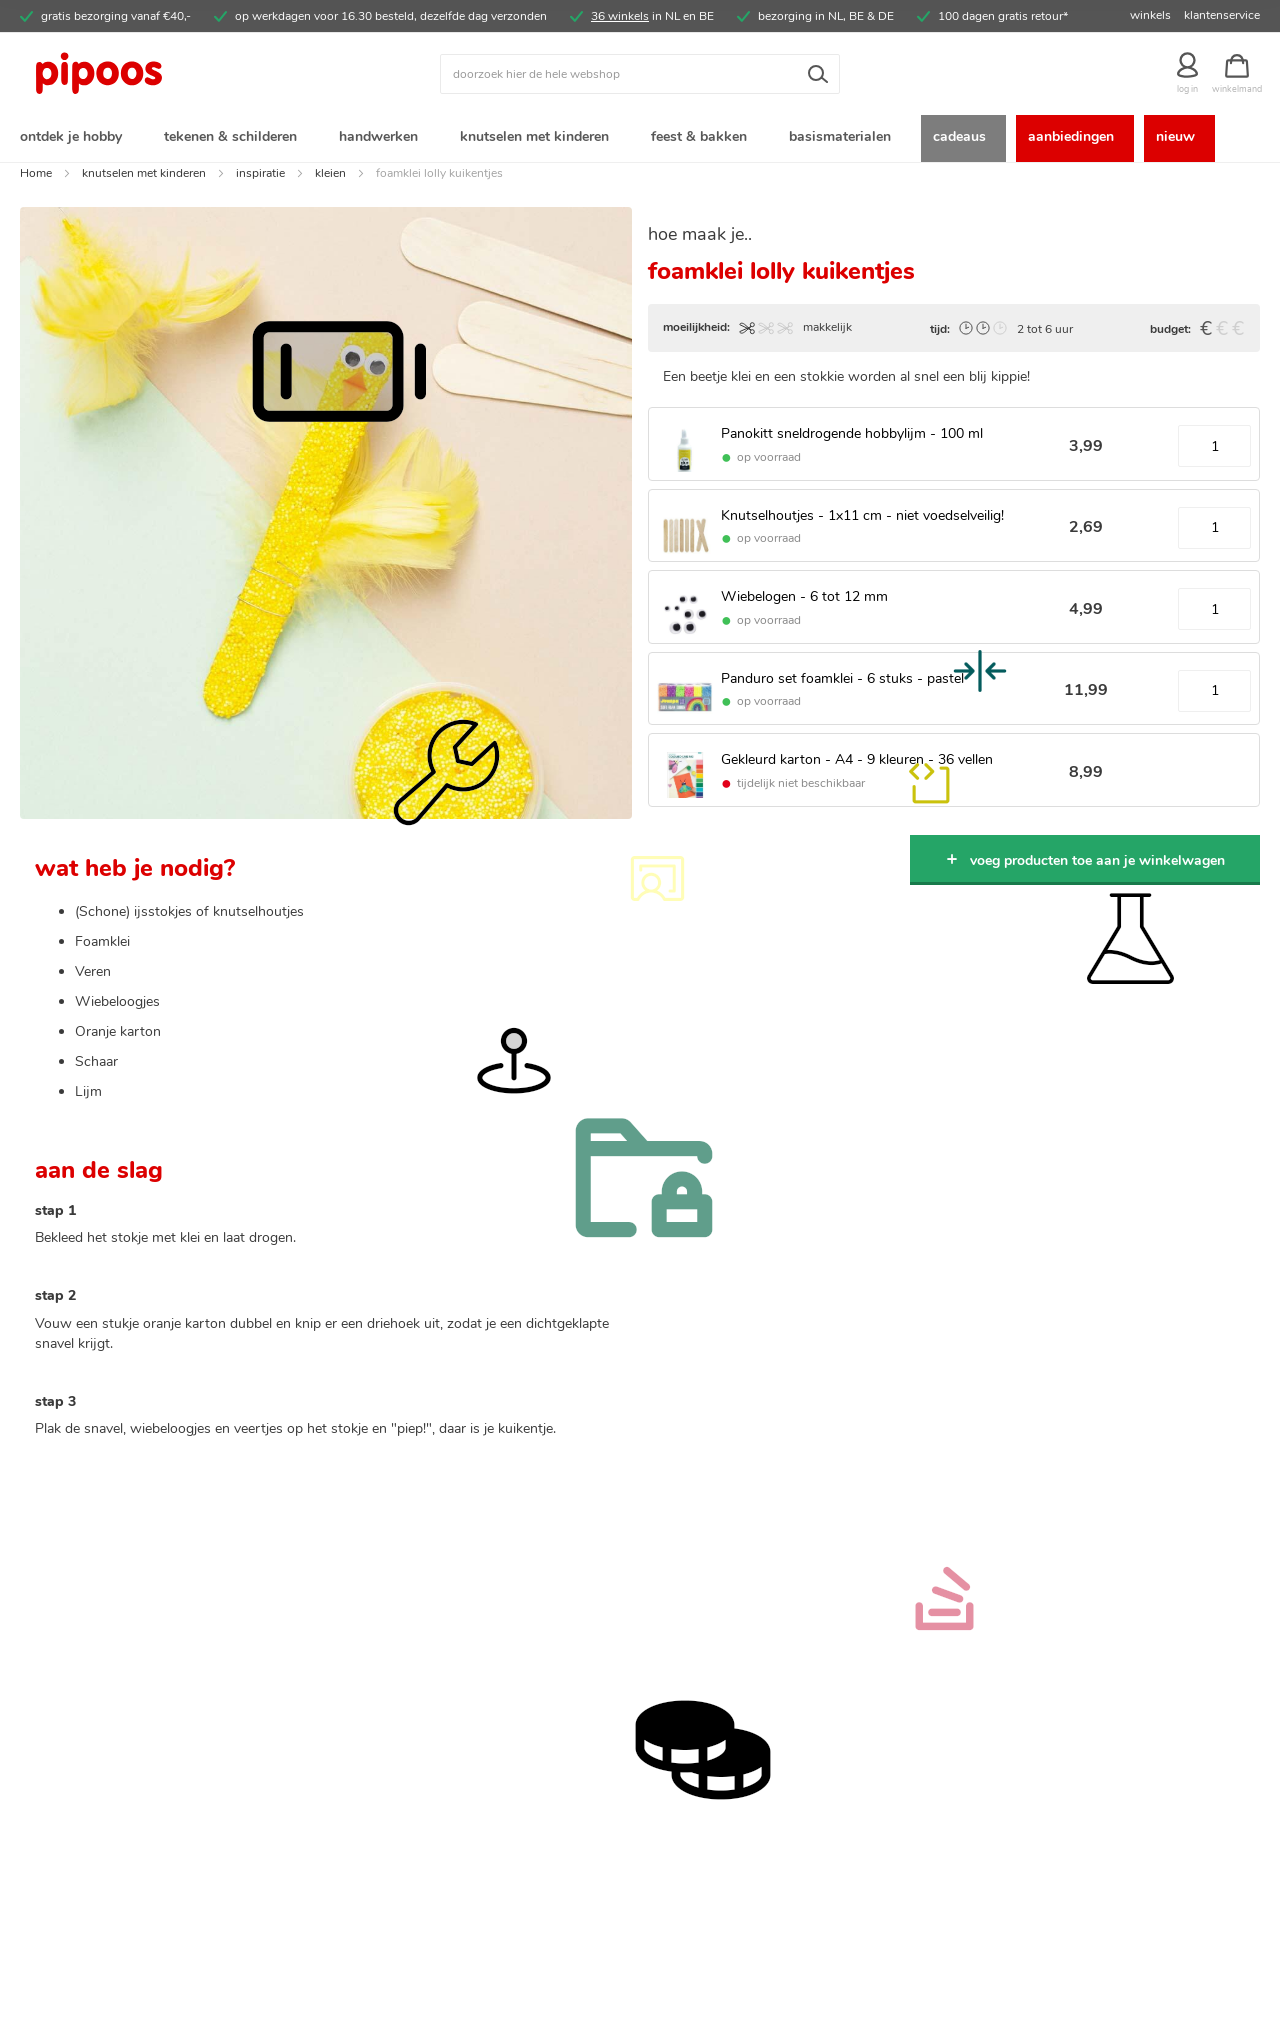 The width and height of the screenshot is (1280, 2027). I want to click on indicates low battery level, so click(336, 371).